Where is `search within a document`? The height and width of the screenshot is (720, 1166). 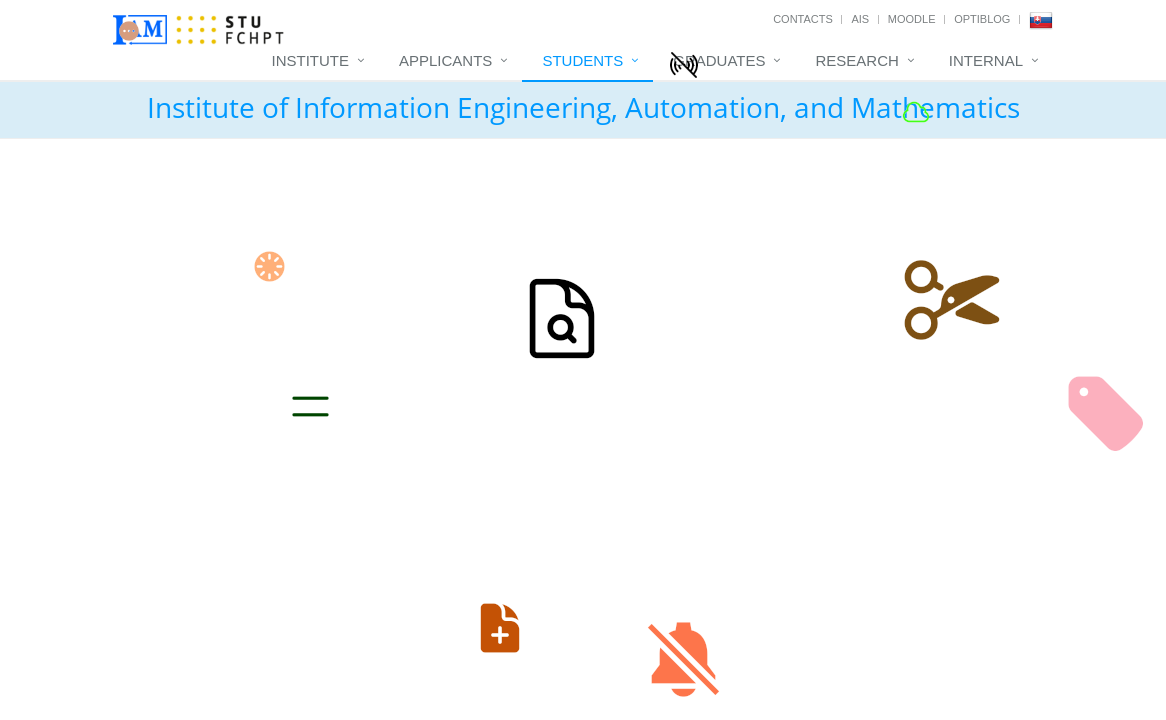 search within a document is located at coordinates (562, 320).